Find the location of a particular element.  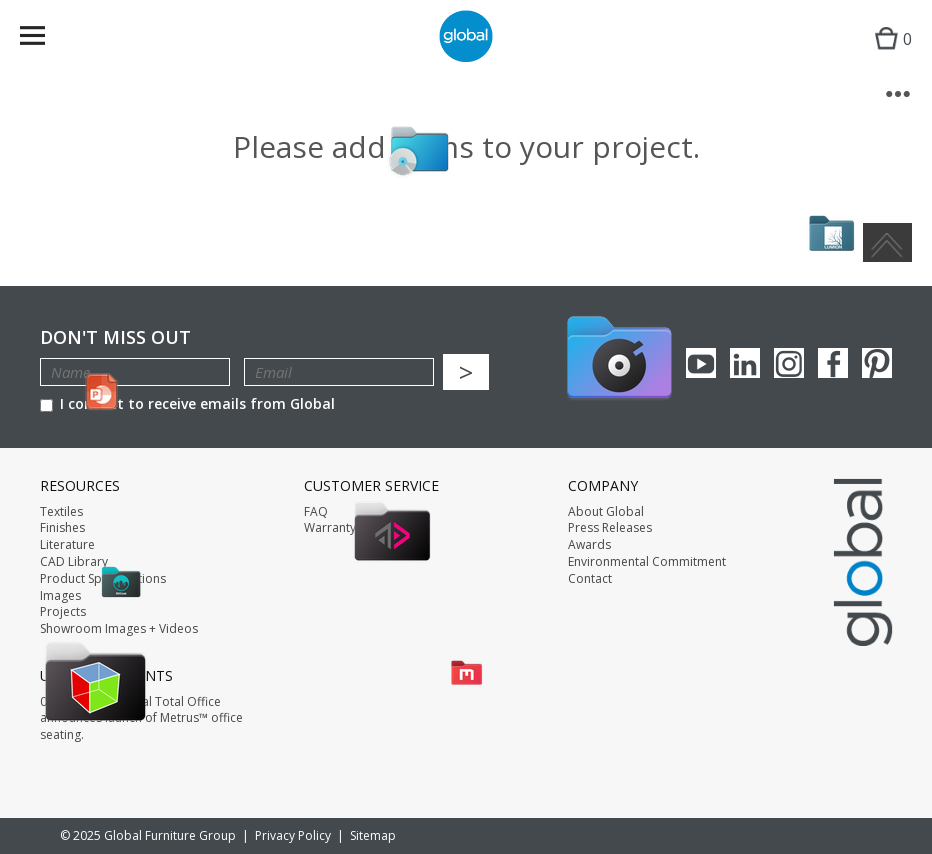

folder containing ActivityPub or federated social media content is located at coordinates (392, 533).